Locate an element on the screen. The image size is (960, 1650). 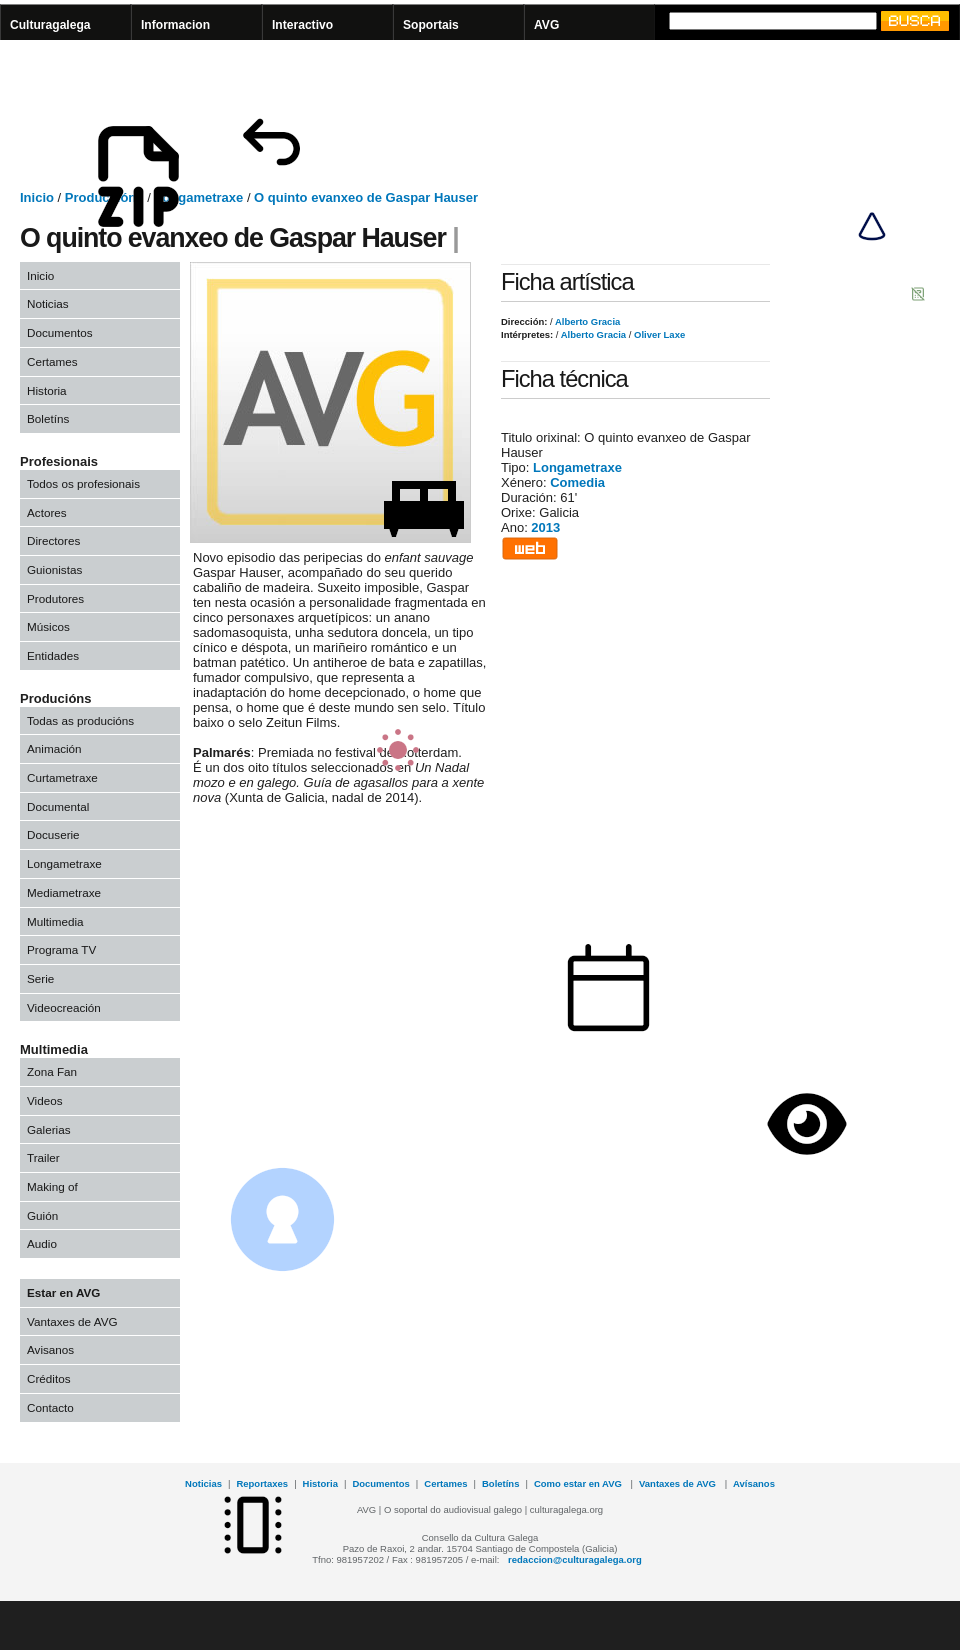
decrease screen brightness is located at coordinates (398, 750).